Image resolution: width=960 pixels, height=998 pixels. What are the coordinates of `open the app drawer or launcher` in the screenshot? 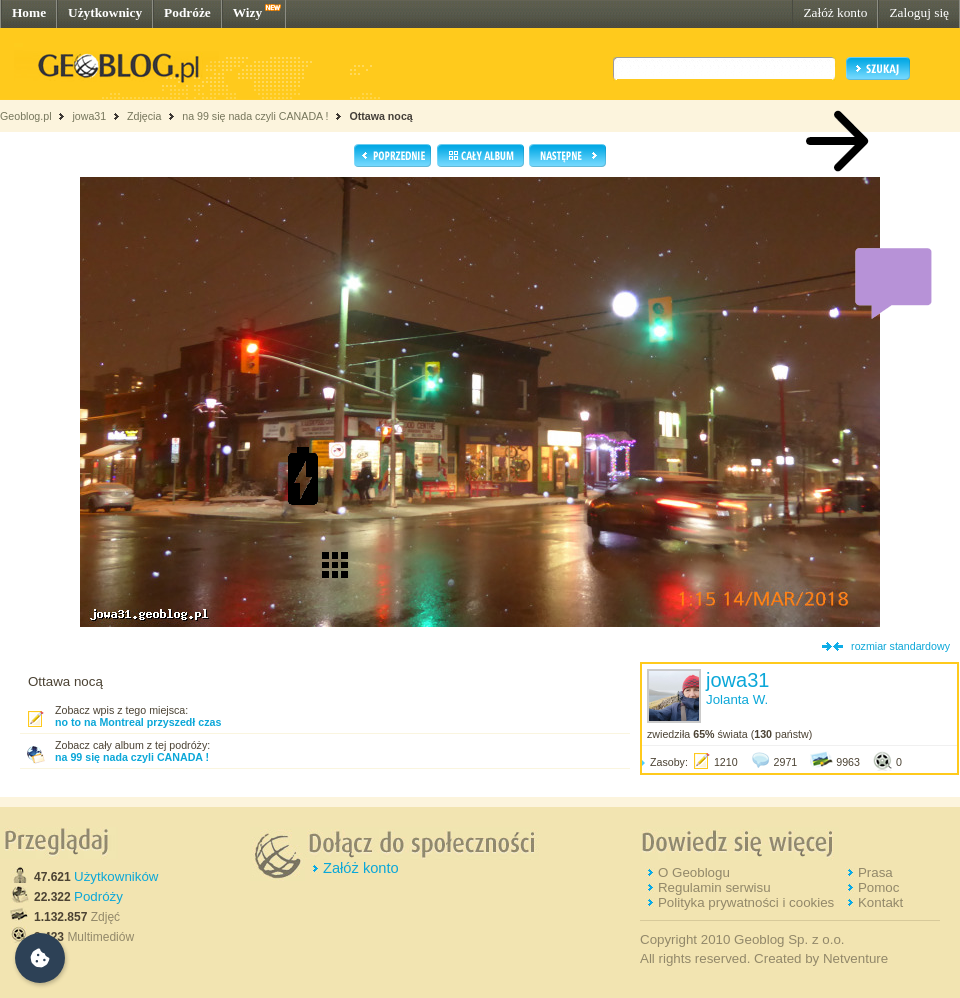 It's located at (335, 565).